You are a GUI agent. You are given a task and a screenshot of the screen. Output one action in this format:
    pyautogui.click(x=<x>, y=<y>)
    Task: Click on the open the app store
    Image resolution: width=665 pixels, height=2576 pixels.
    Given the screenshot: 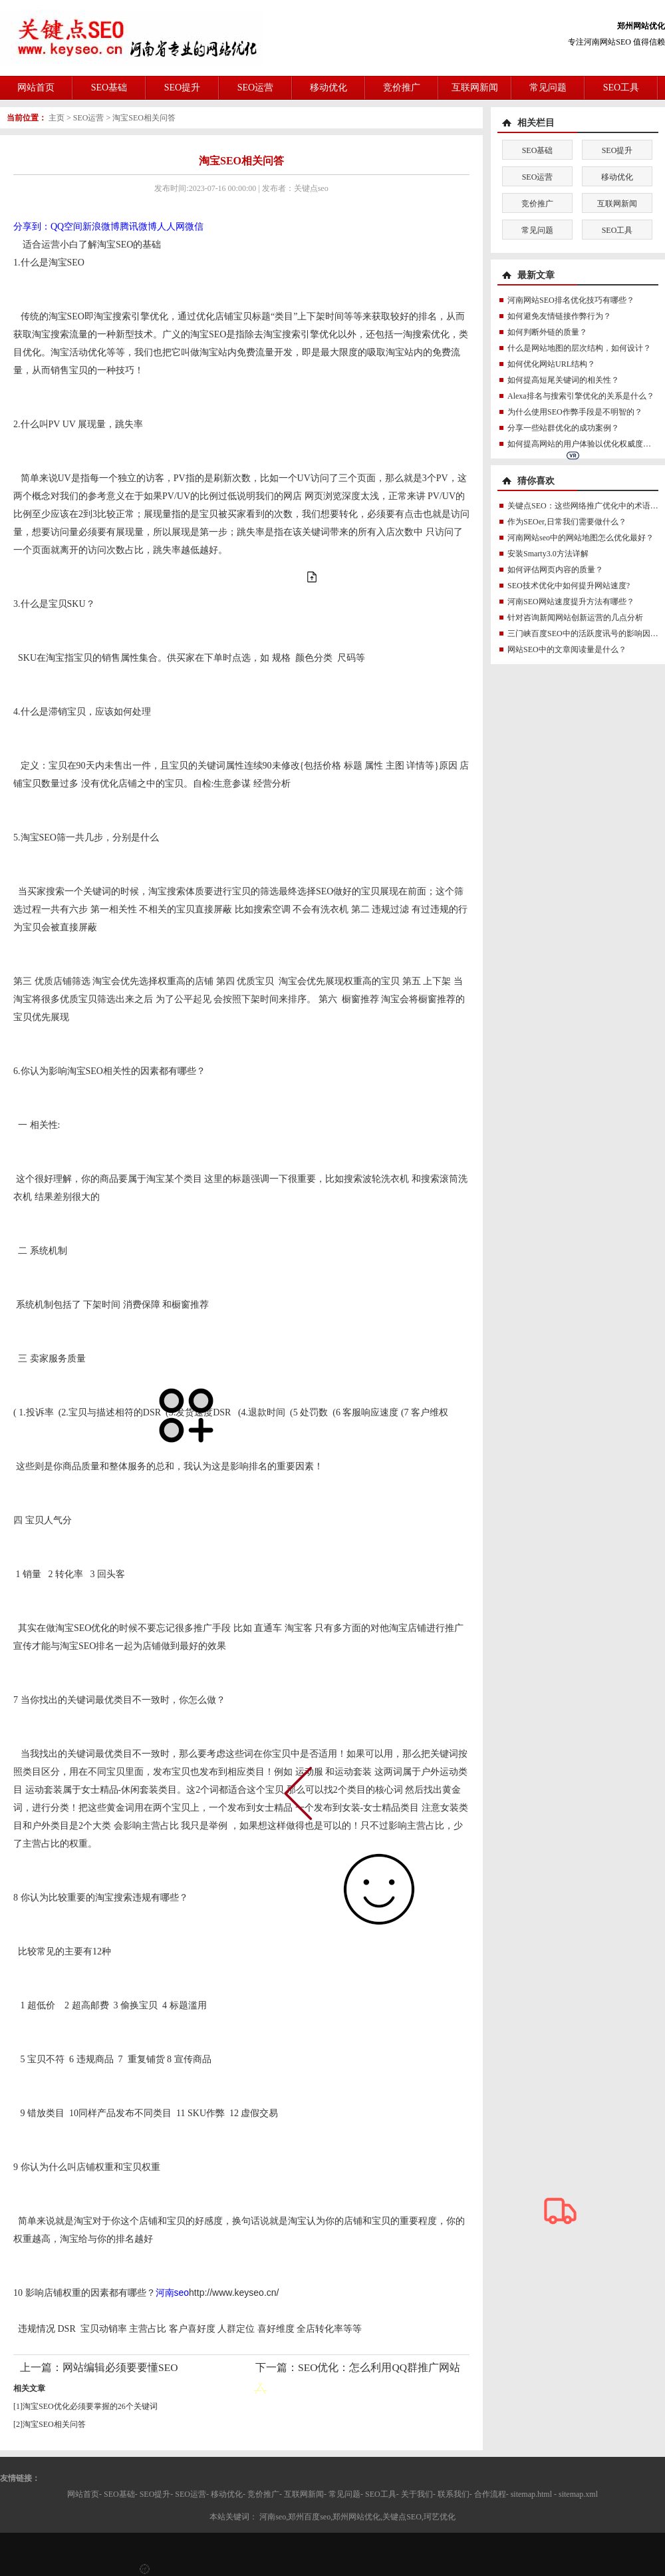 What is the action you would take?
    pyautogui.click(x=260, y=2388)
    